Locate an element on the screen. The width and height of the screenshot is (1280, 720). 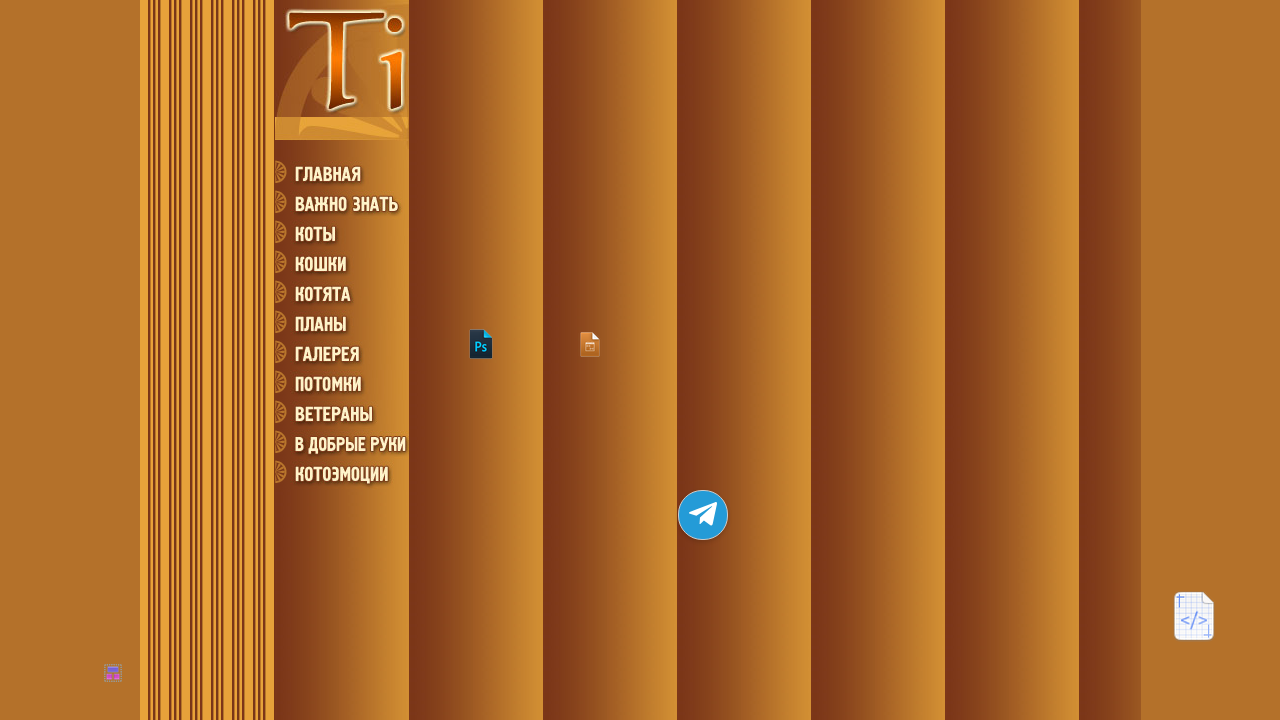
select all items in the current view is located at coordinates (113, 673).